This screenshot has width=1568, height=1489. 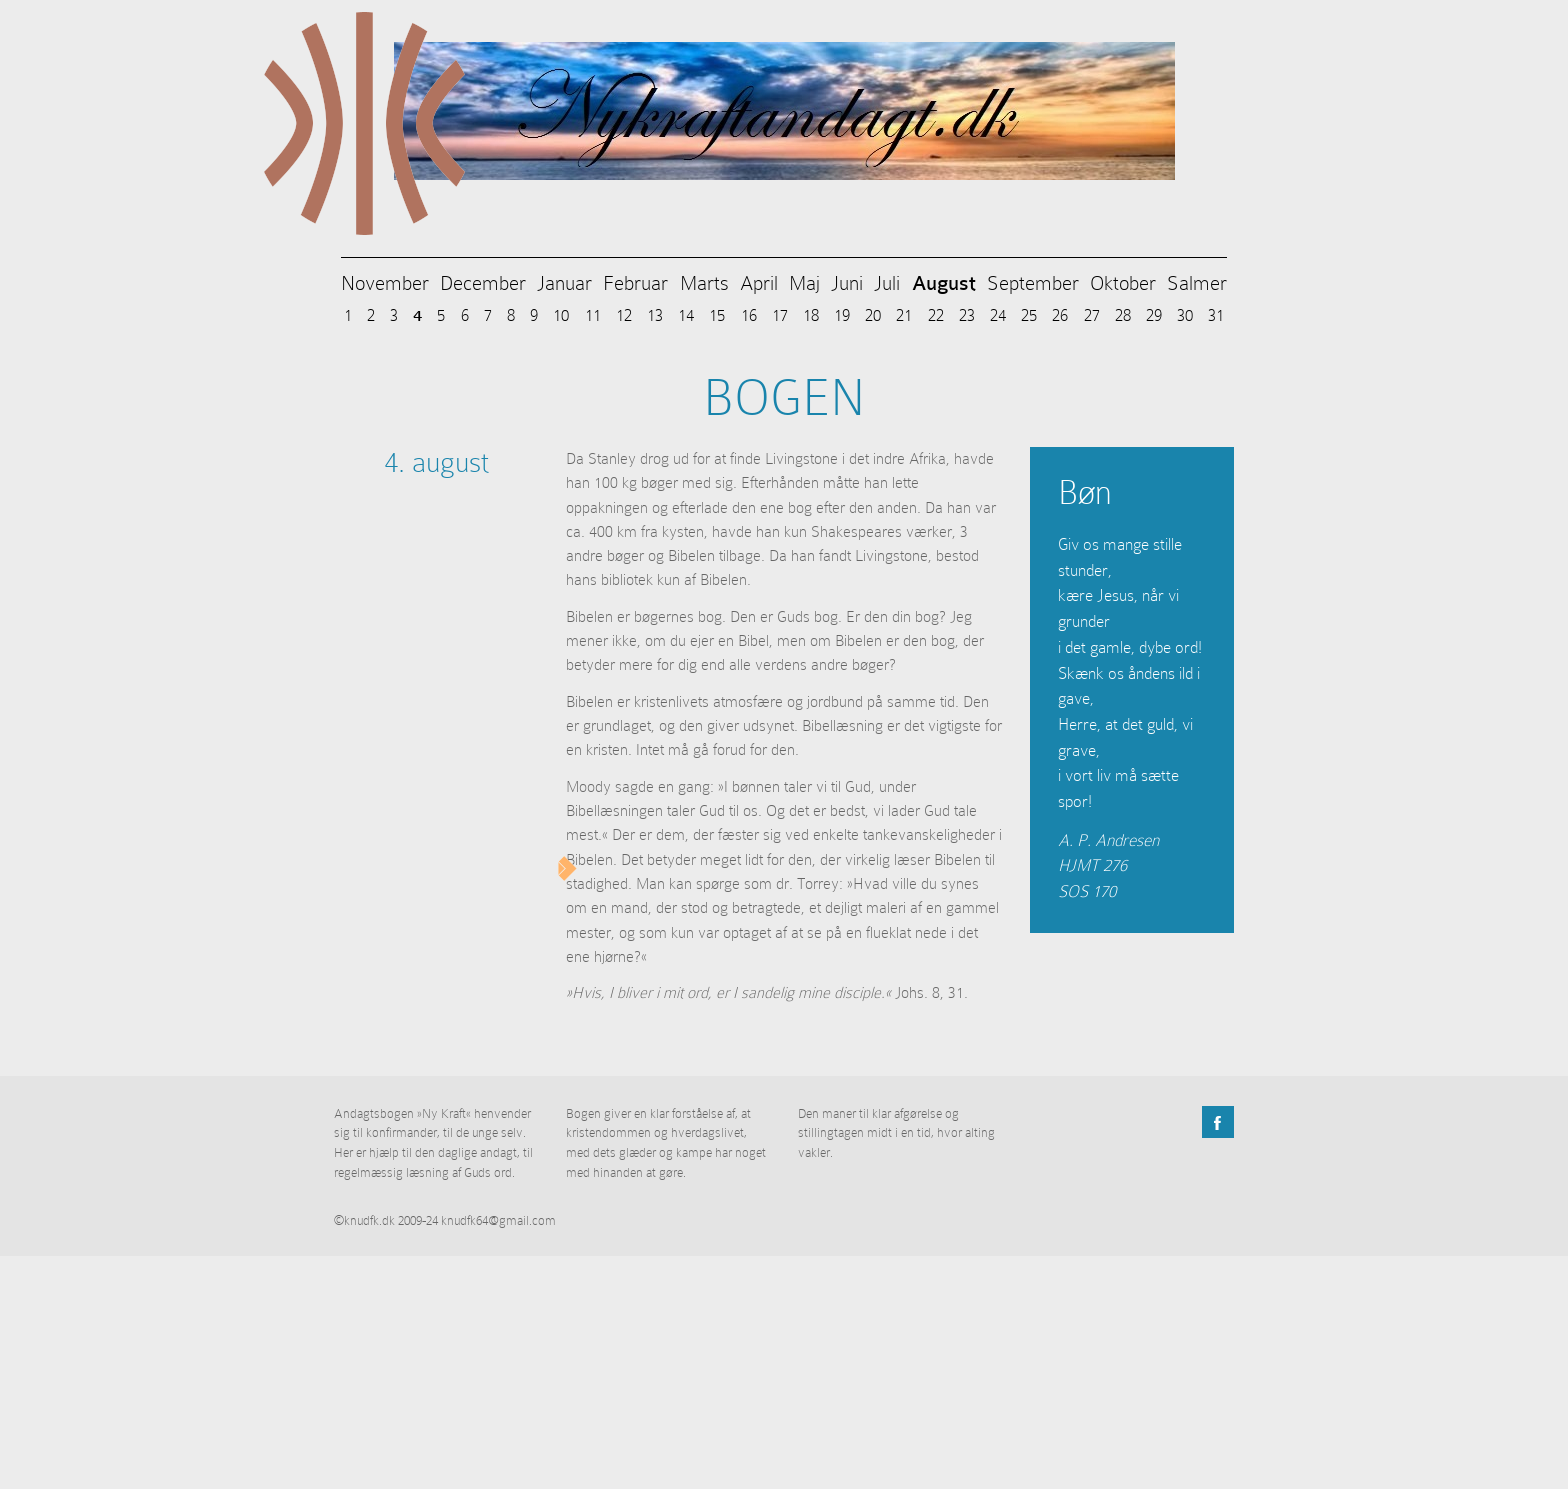 I want to click on open collabora online document editor, so click(x=567, y=868).